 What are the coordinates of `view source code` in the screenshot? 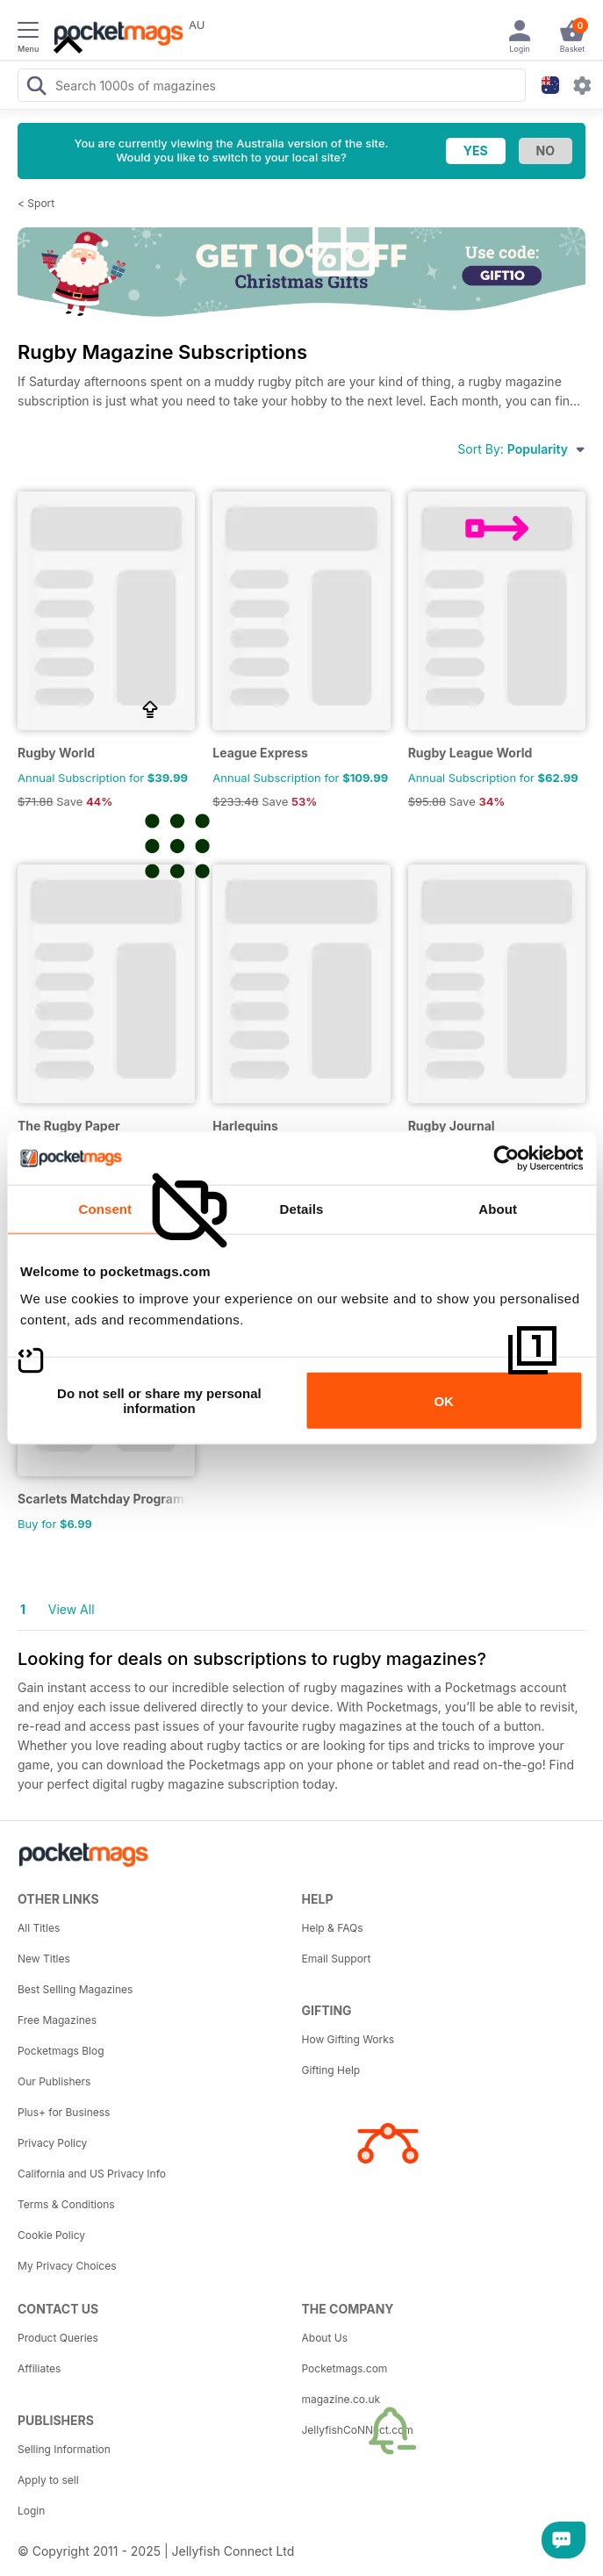 It's located at (31, 1360).